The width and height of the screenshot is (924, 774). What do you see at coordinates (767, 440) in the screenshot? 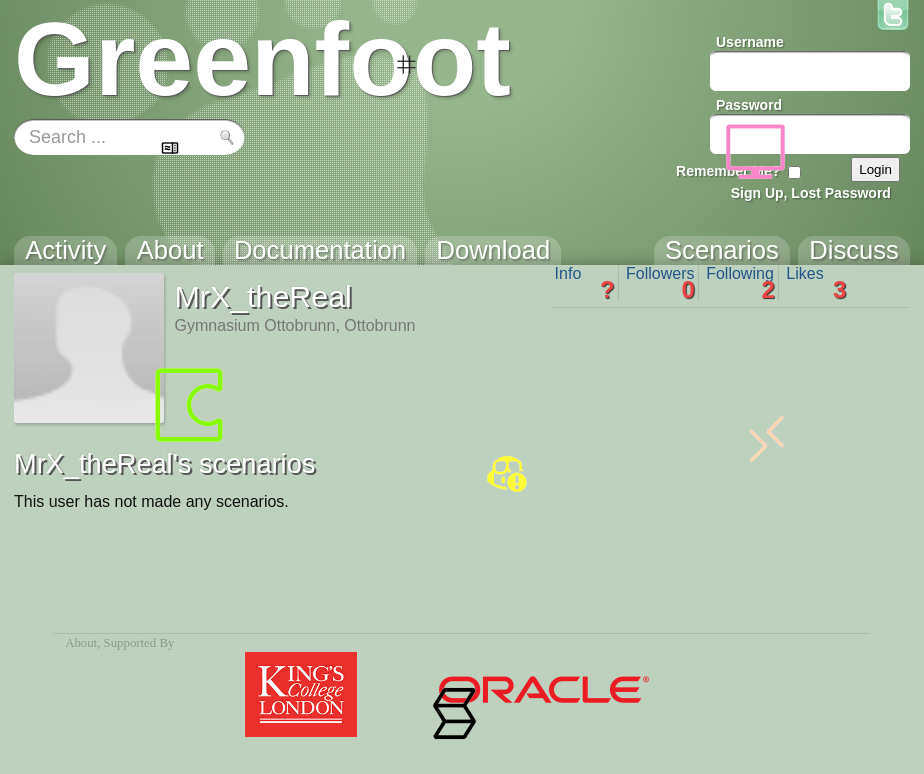
I see `connect to a remote server or machine` at bounding box center [767, 440].